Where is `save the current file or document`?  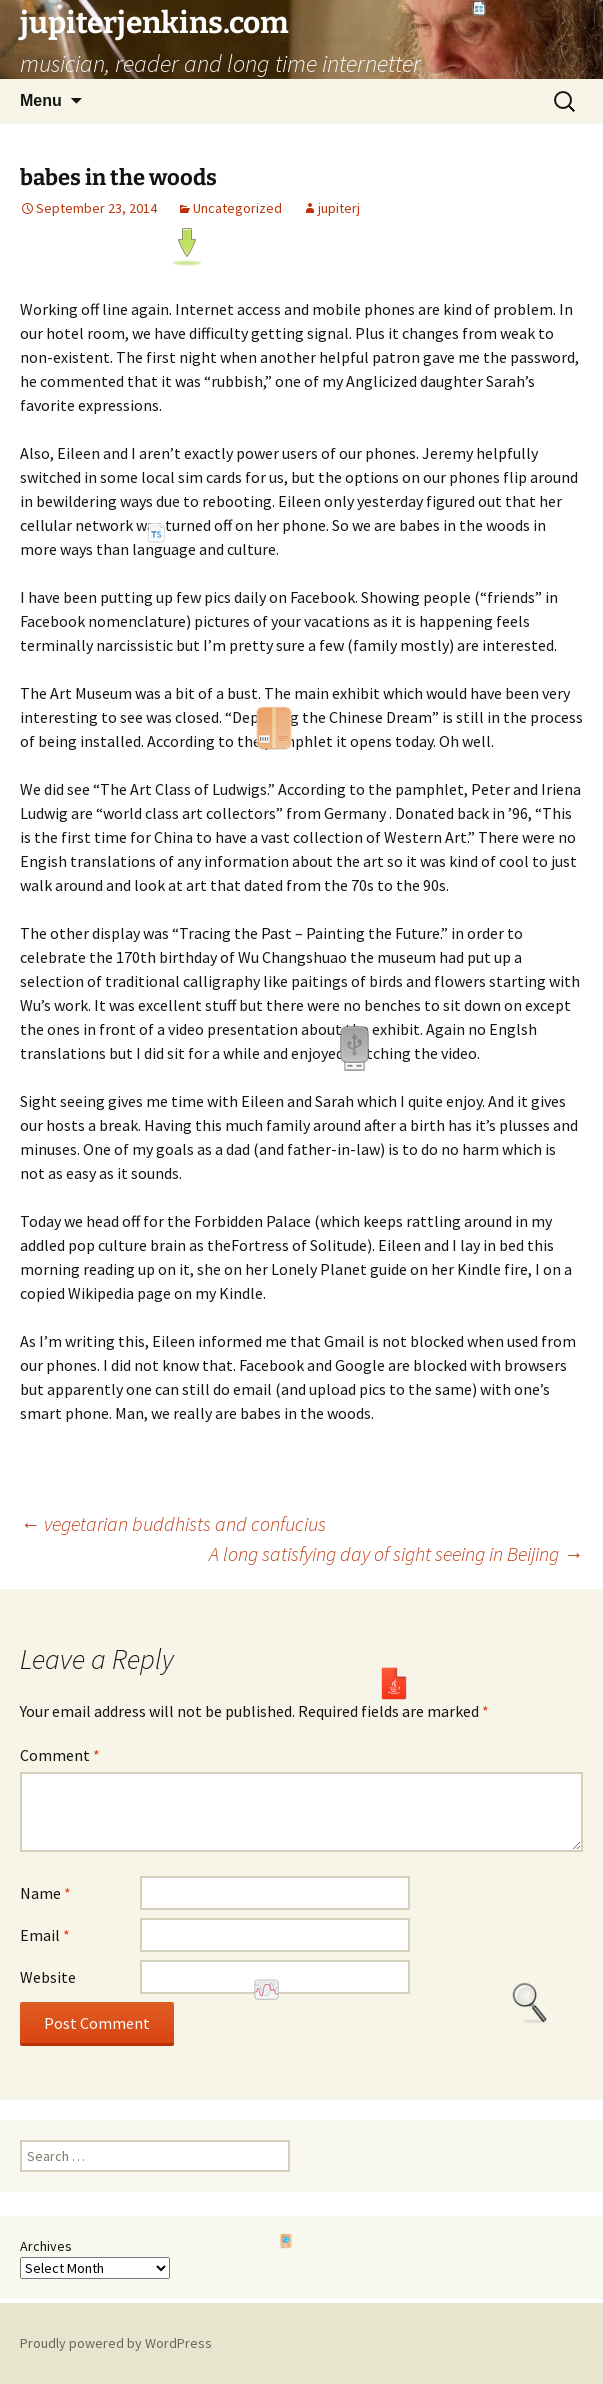
save the current file or document is located at coordinates (187, 243).